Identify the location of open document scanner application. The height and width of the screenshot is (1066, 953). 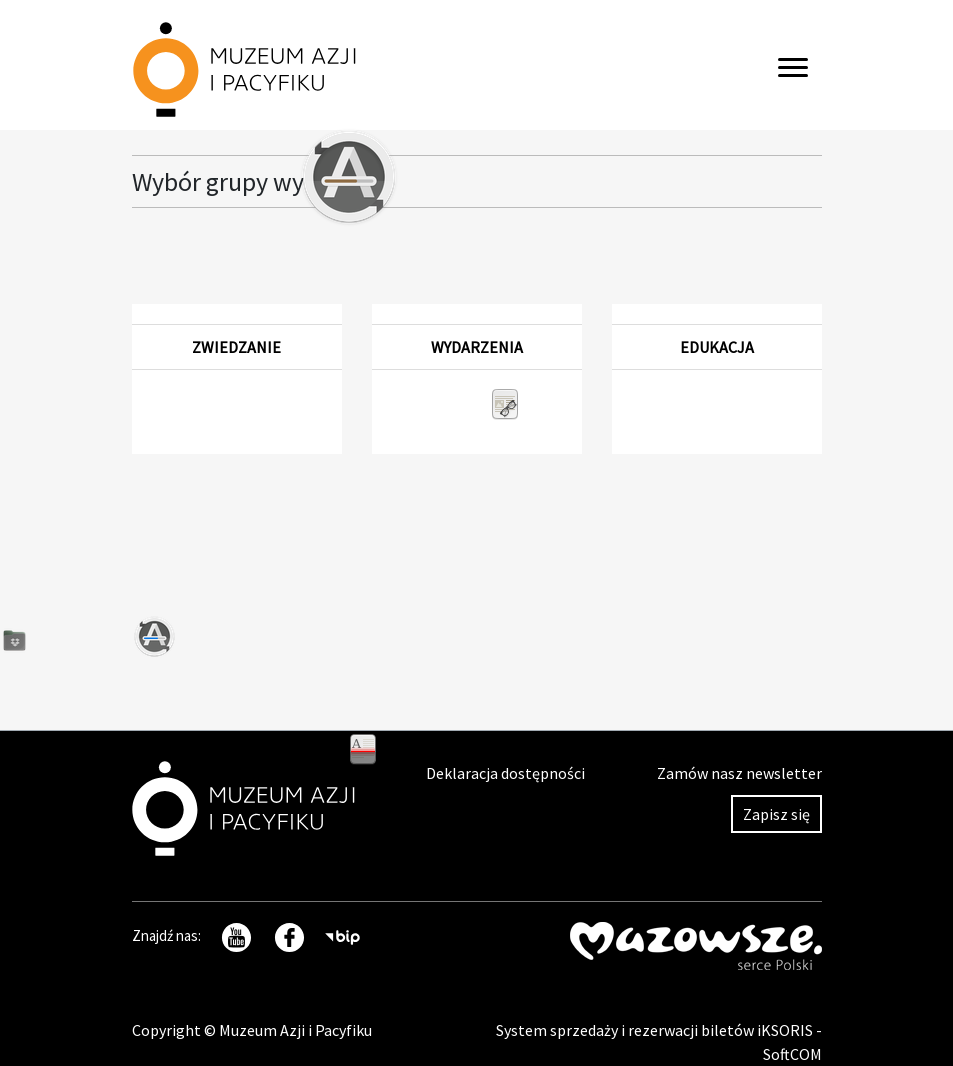
(363, 749).